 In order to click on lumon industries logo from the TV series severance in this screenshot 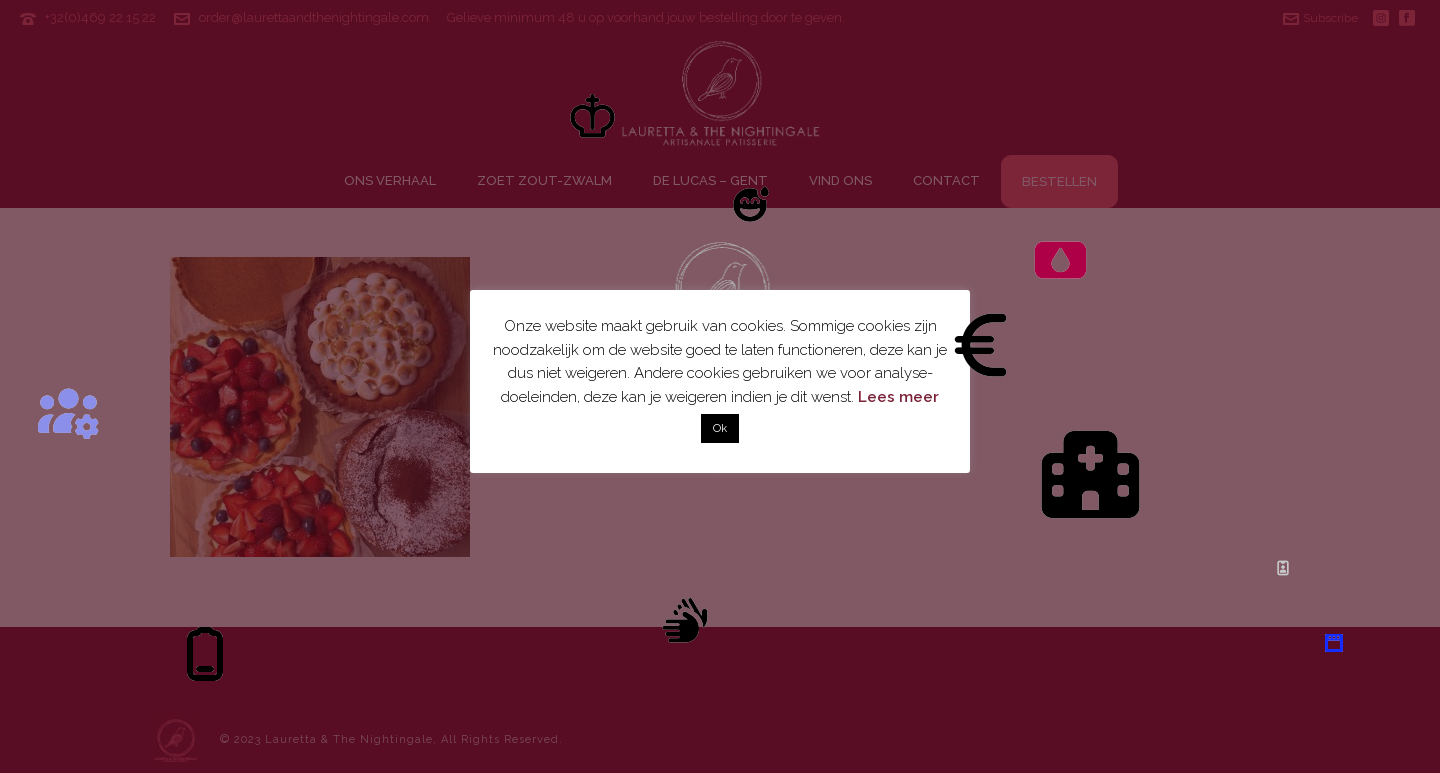, I will do `click(1060, 261)`.